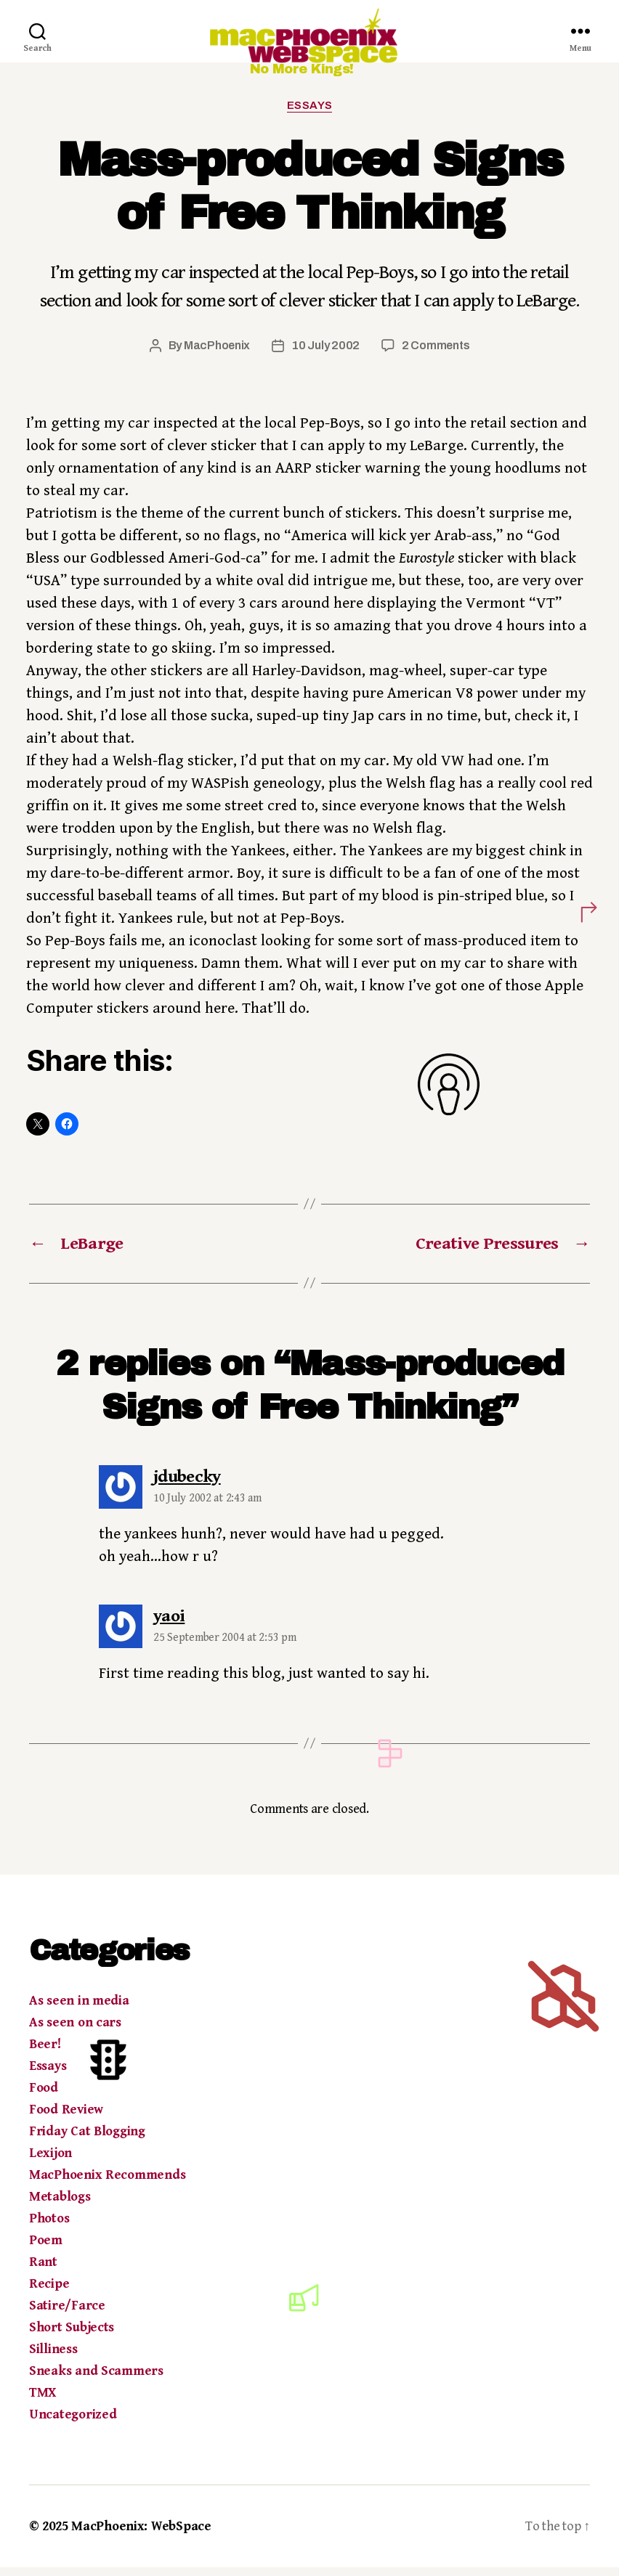  Describe the element at coordinates (448, 1084) in the screenshot. I see `open apple podcasts app` at that location.